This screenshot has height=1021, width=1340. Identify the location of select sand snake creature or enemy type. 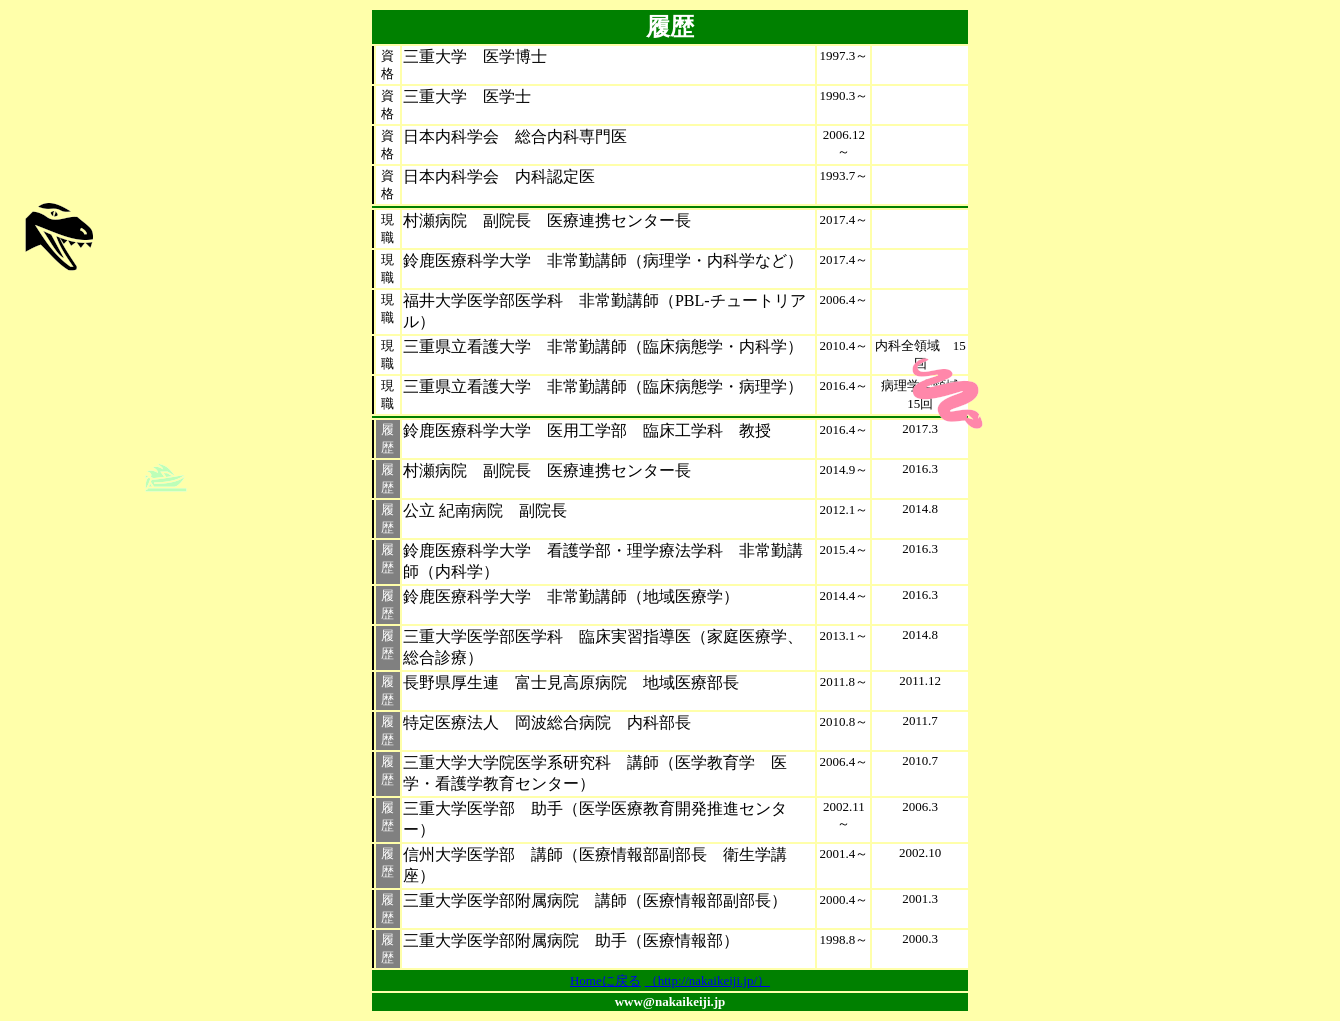
(947, 393).